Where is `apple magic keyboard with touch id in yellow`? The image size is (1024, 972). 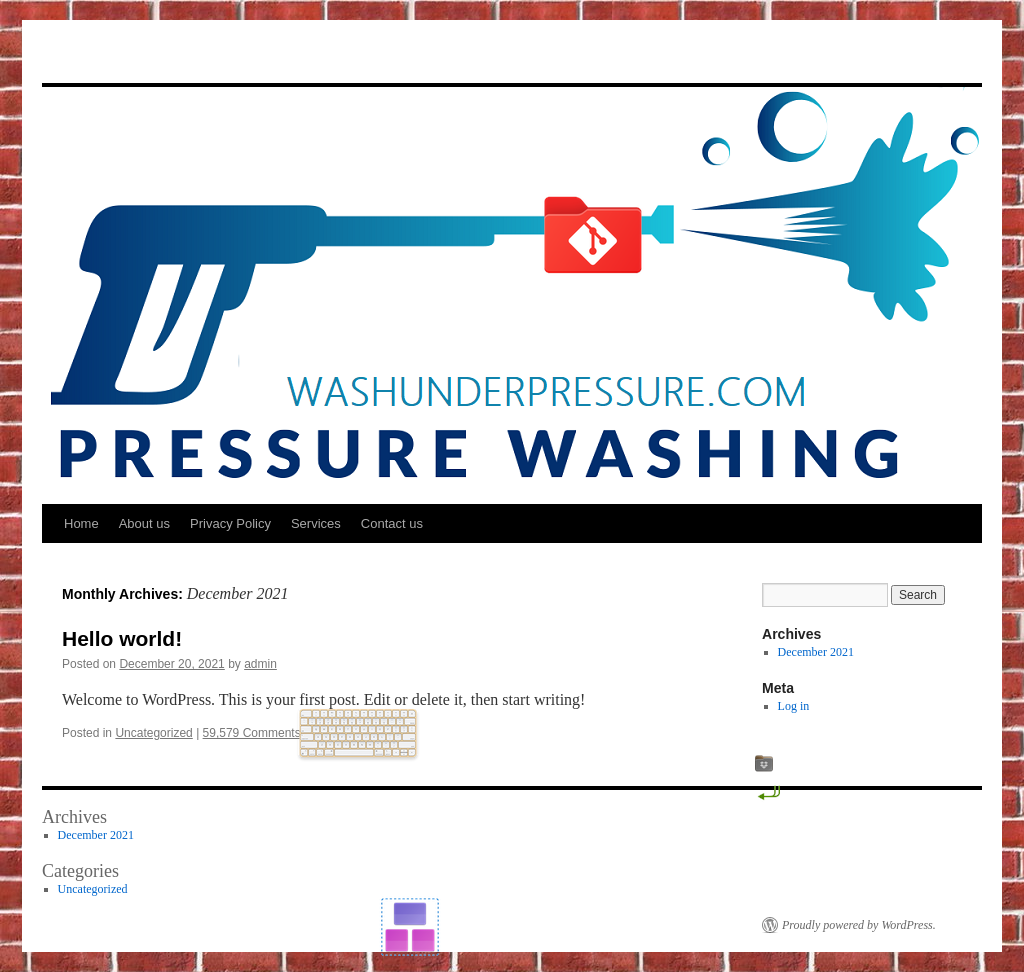 apple magic keyboard with touch id in yellow is located at coordinates (358, 733).